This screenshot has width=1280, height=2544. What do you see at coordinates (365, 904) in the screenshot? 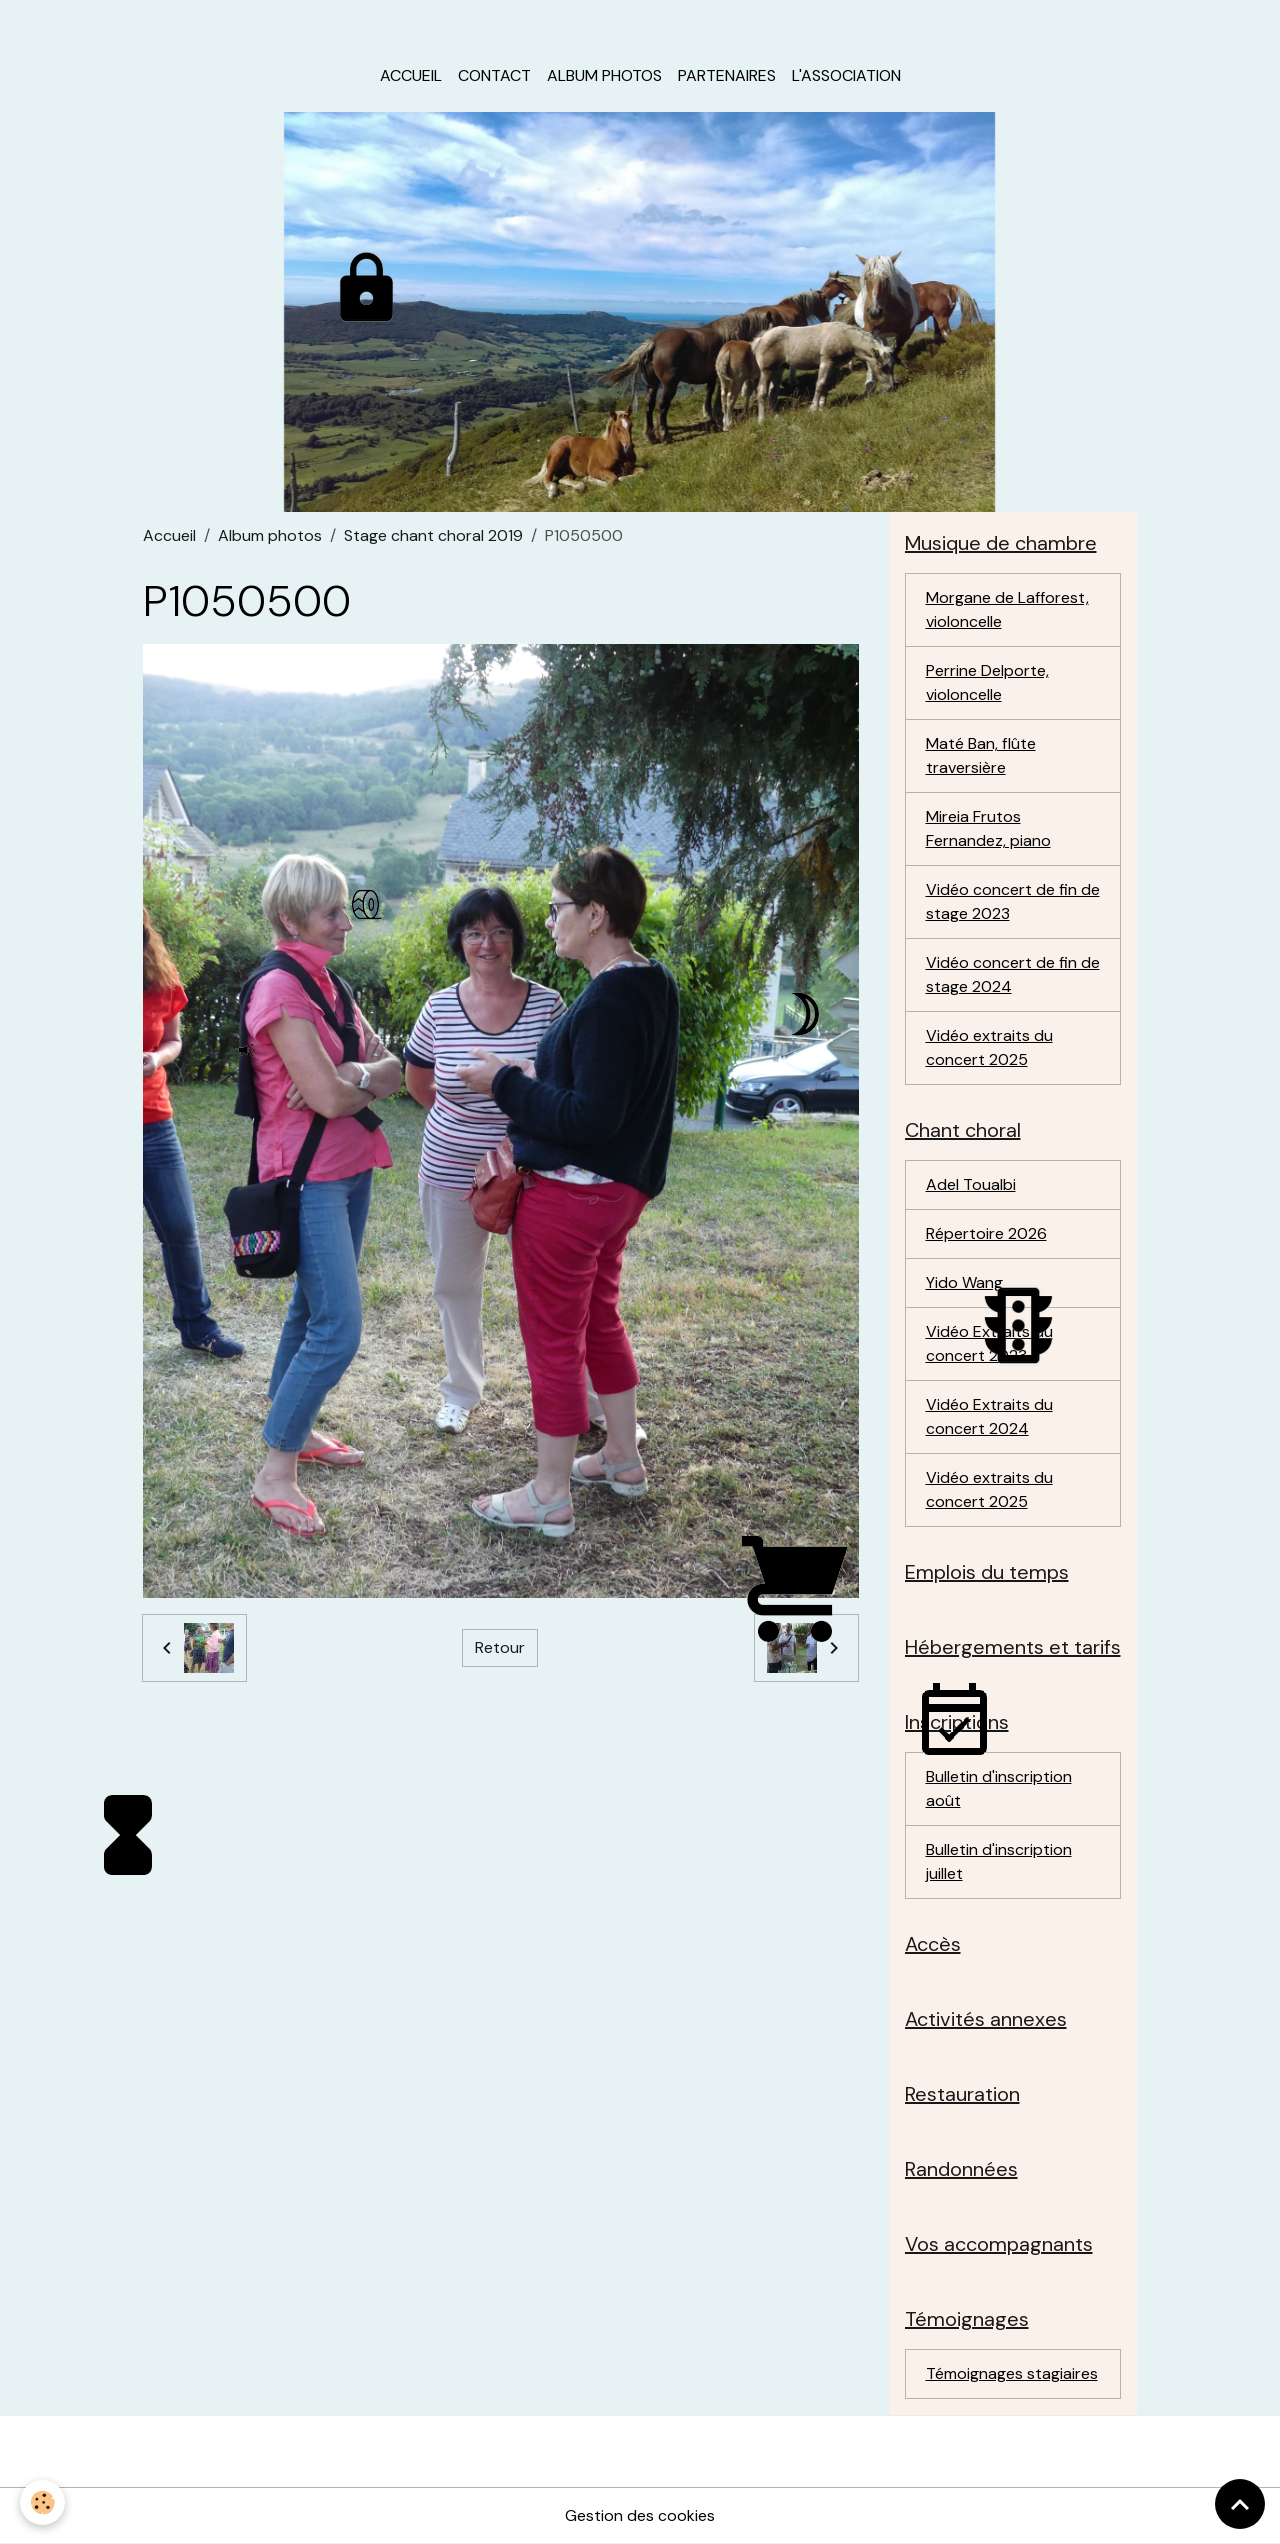
I see `view tire information or status` at bounding box center [365, 904].